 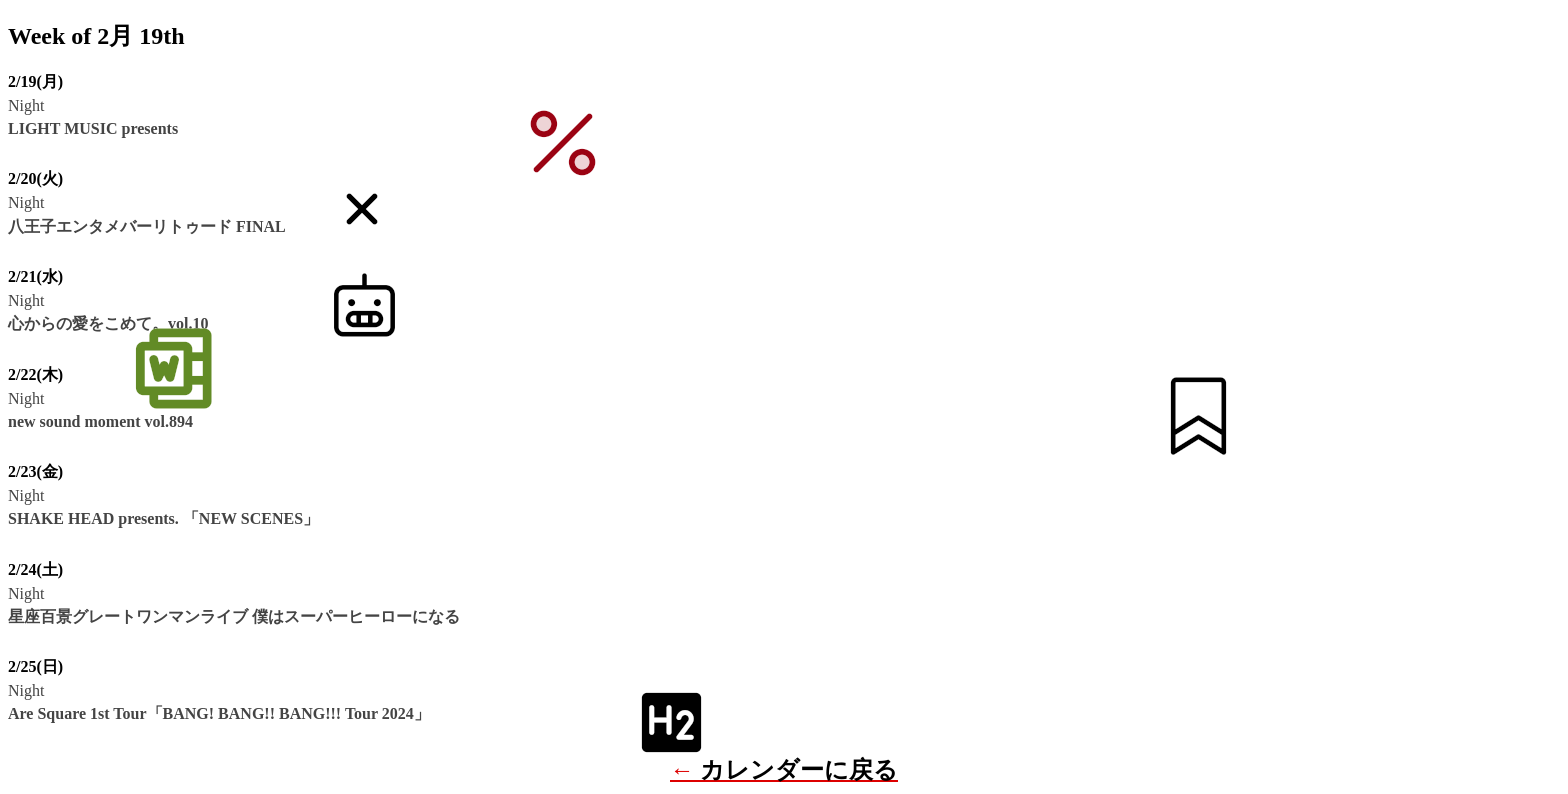 I want to click on open Microsoft Word, so click(x=177, y=368).